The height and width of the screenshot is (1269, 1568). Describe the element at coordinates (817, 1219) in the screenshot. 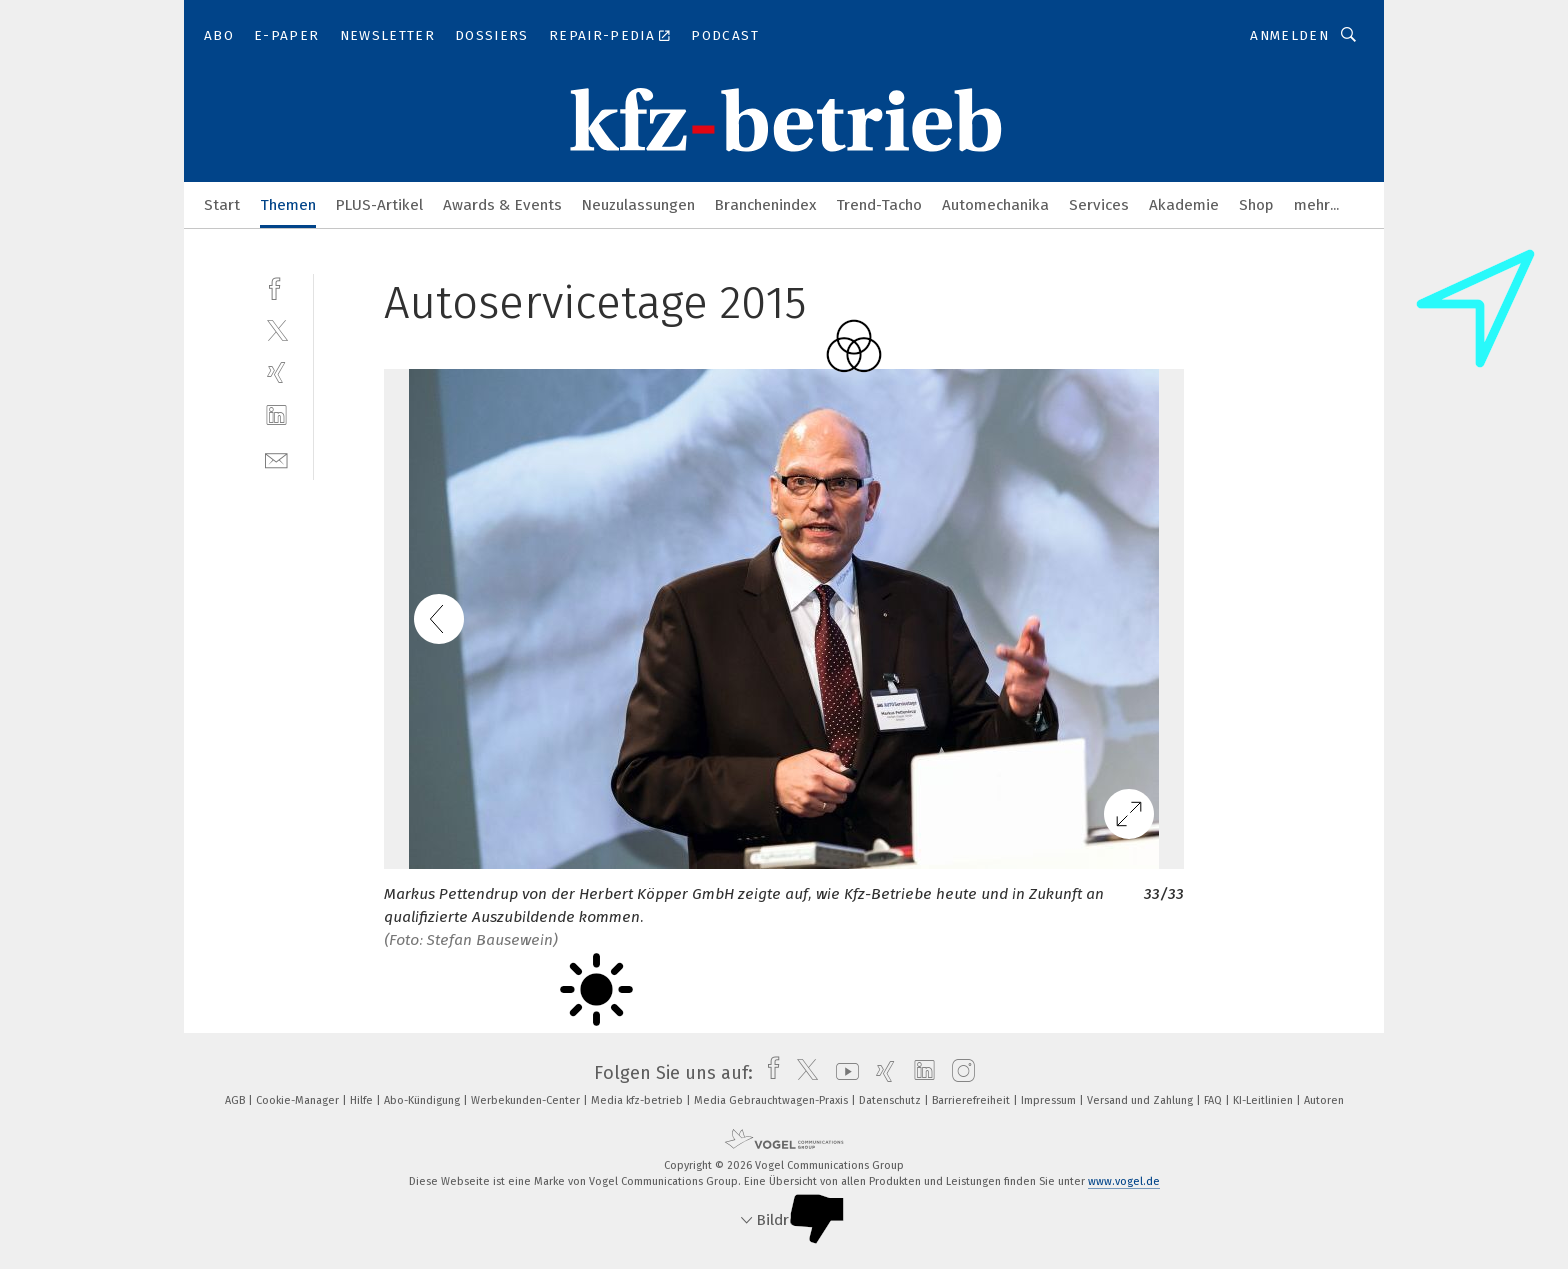

I see `dislike or downvote content` at that location.